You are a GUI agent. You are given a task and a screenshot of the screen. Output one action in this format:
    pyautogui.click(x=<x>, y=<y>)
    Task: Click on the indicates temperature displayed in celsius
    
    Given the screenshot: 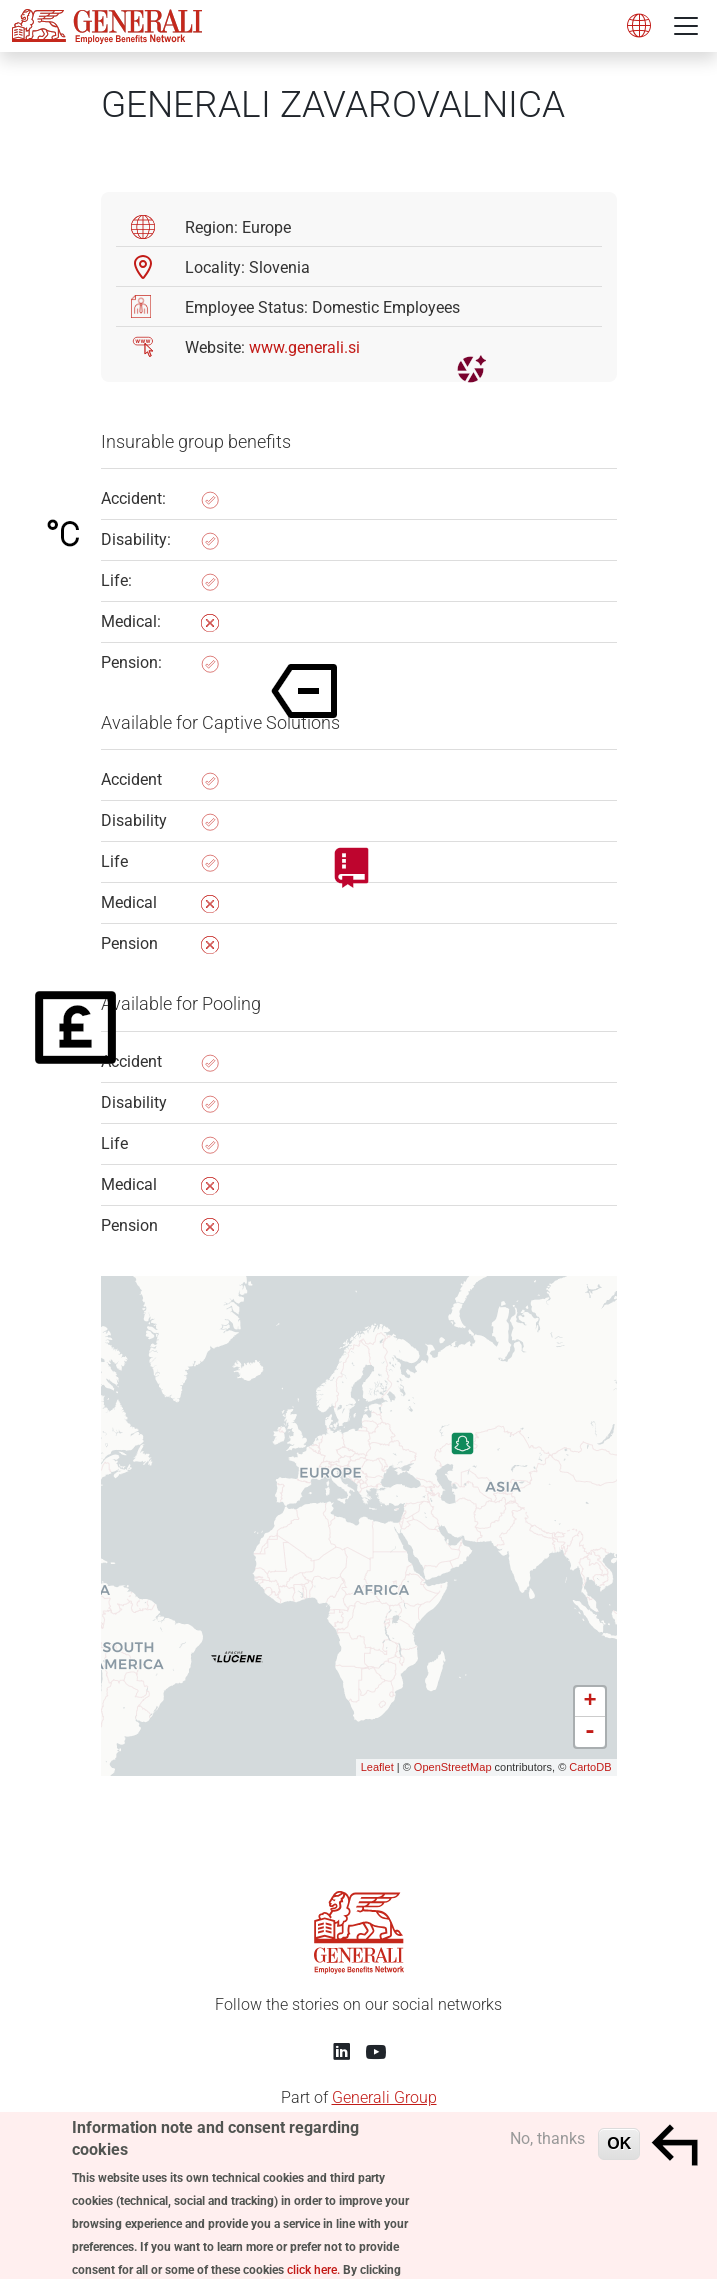 What is the action you would take?
    pyautogui.click(x=64, y=533)
    